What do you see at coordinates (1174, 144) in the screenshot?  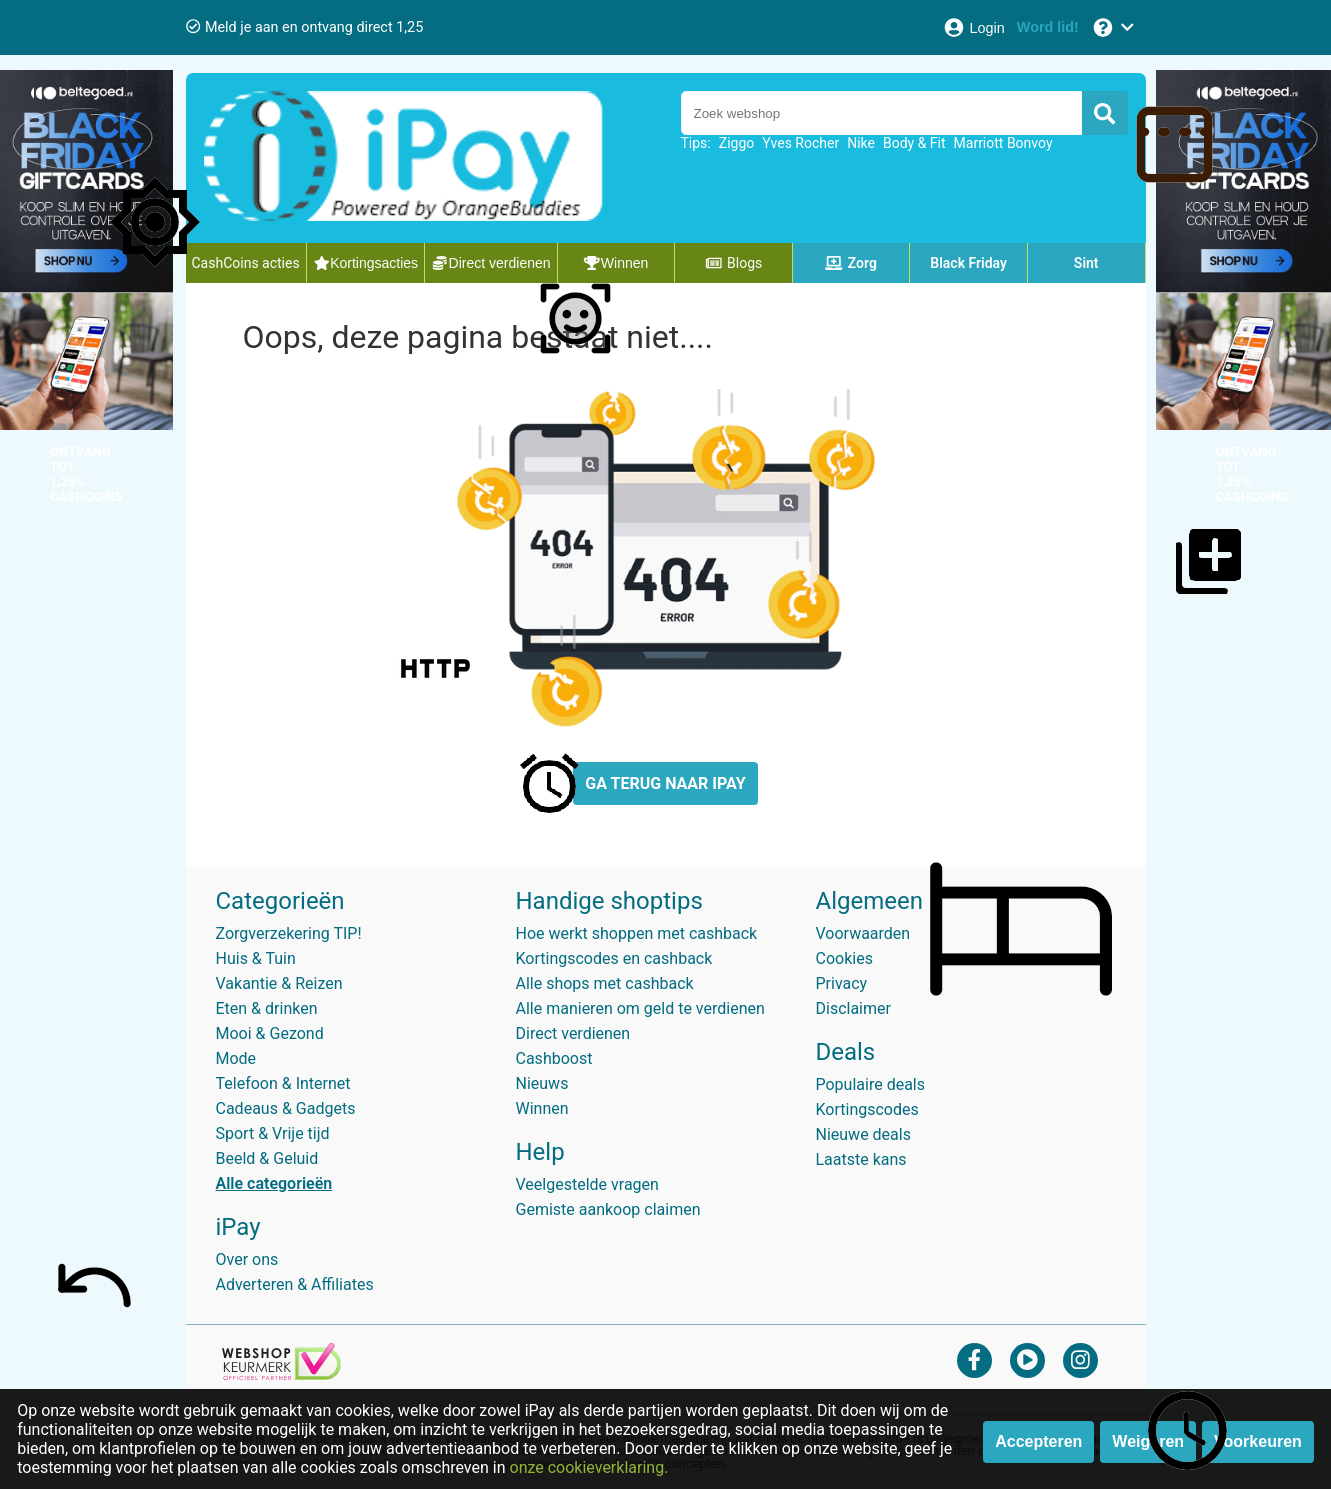 I see `toggle navbar visibility off` at bounding box center [1174, 144].